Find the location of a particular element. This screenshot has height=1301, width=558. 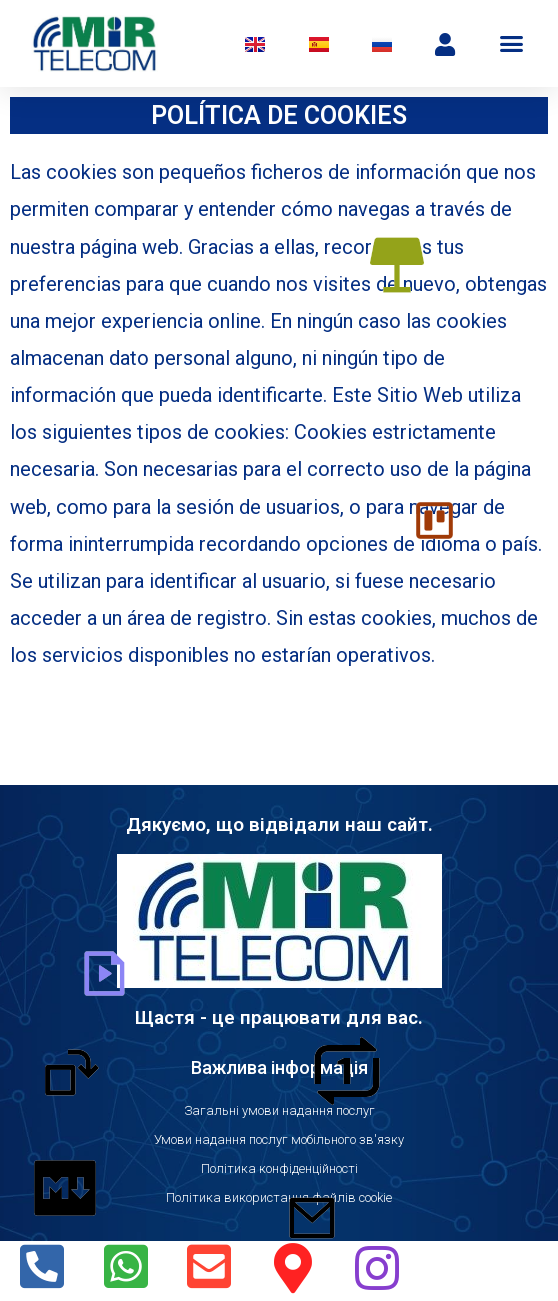

open your email inbox is located at coordinates (312, 1218).